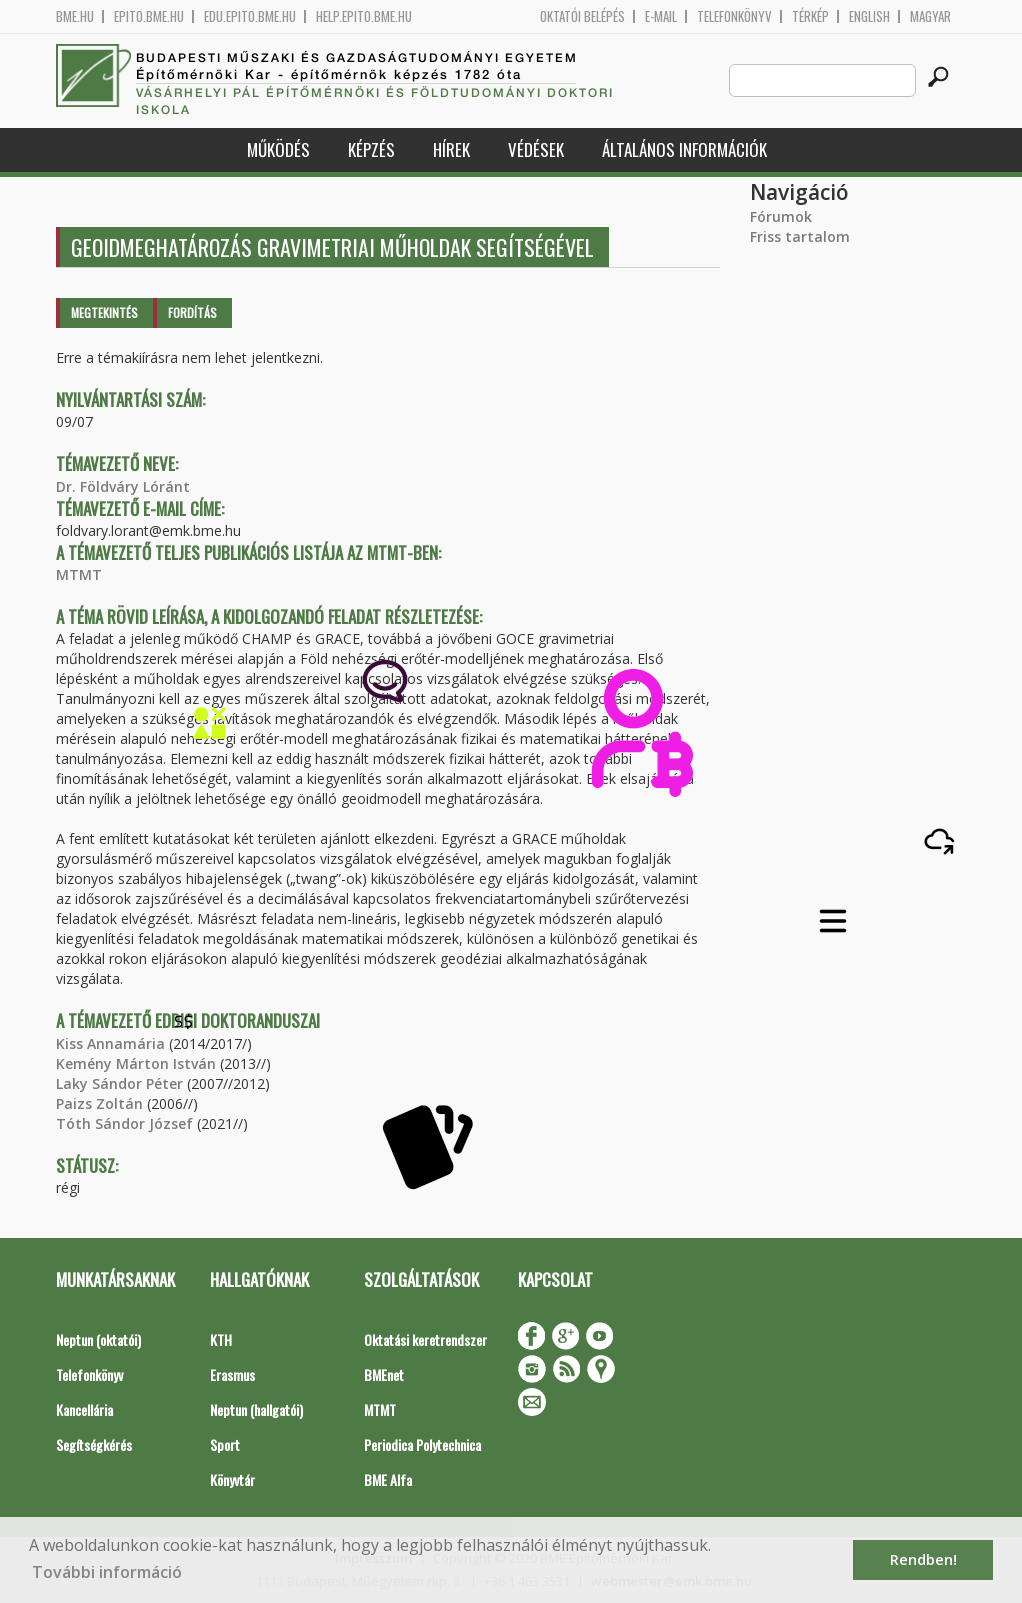 The height and width of the screenshot is (1603, 1022). Describe the element at coordinates (183, 1021) in the screenshot. I see `indicates singapore dollar currency` at that location.